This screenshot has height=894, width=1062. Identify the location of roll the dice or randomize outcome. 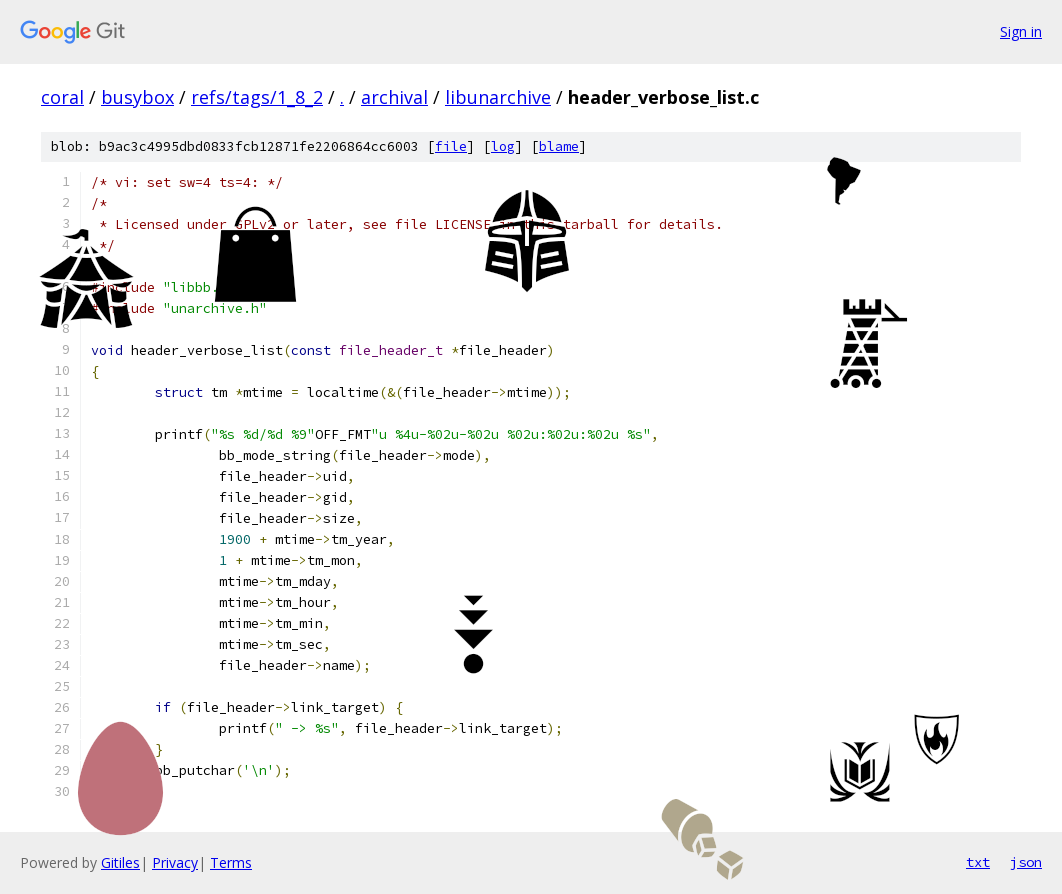
(702, 839).